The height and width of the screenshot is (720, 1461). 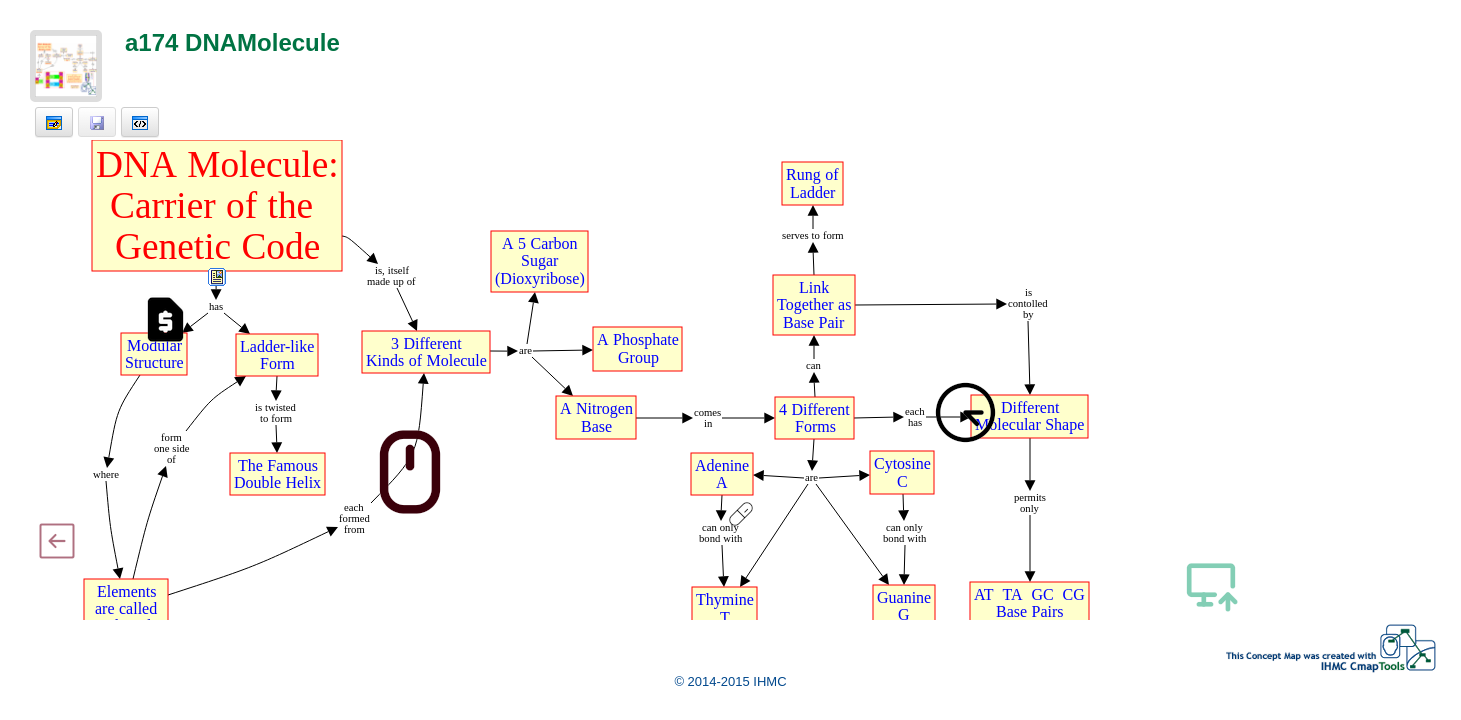 What do you see at coordinates (965, 412) in the screenshot?
I see `indicates afternoon time or PM hours` at bounding box center [965, 412].